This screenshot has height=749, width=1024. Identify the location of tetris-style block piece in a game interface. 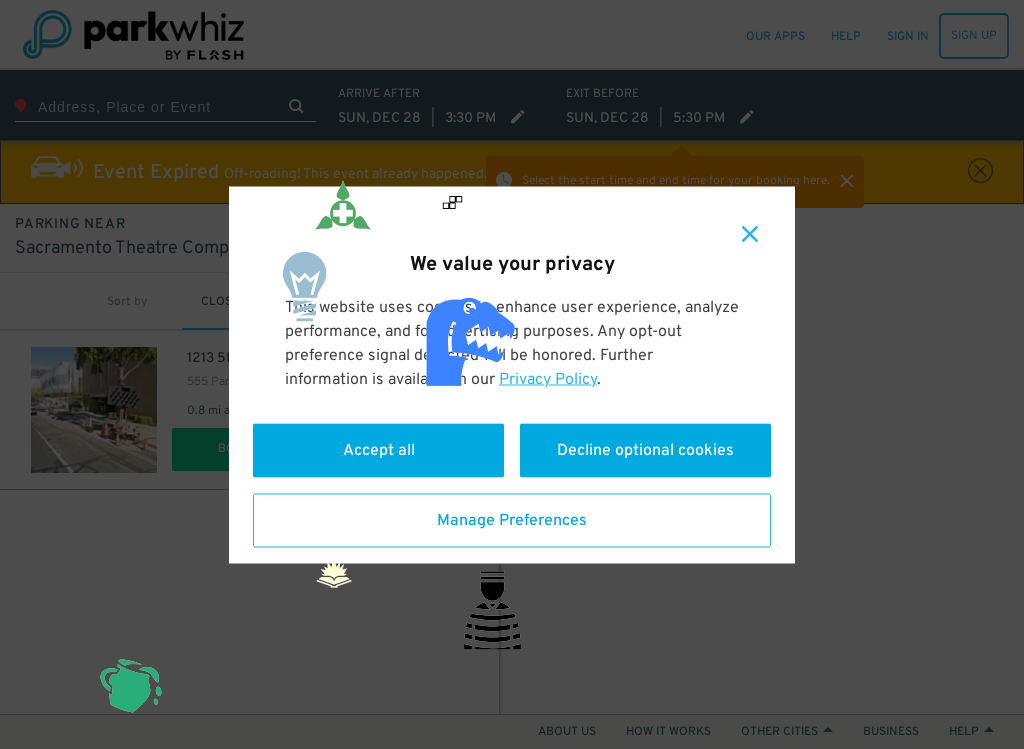
(452, 202).